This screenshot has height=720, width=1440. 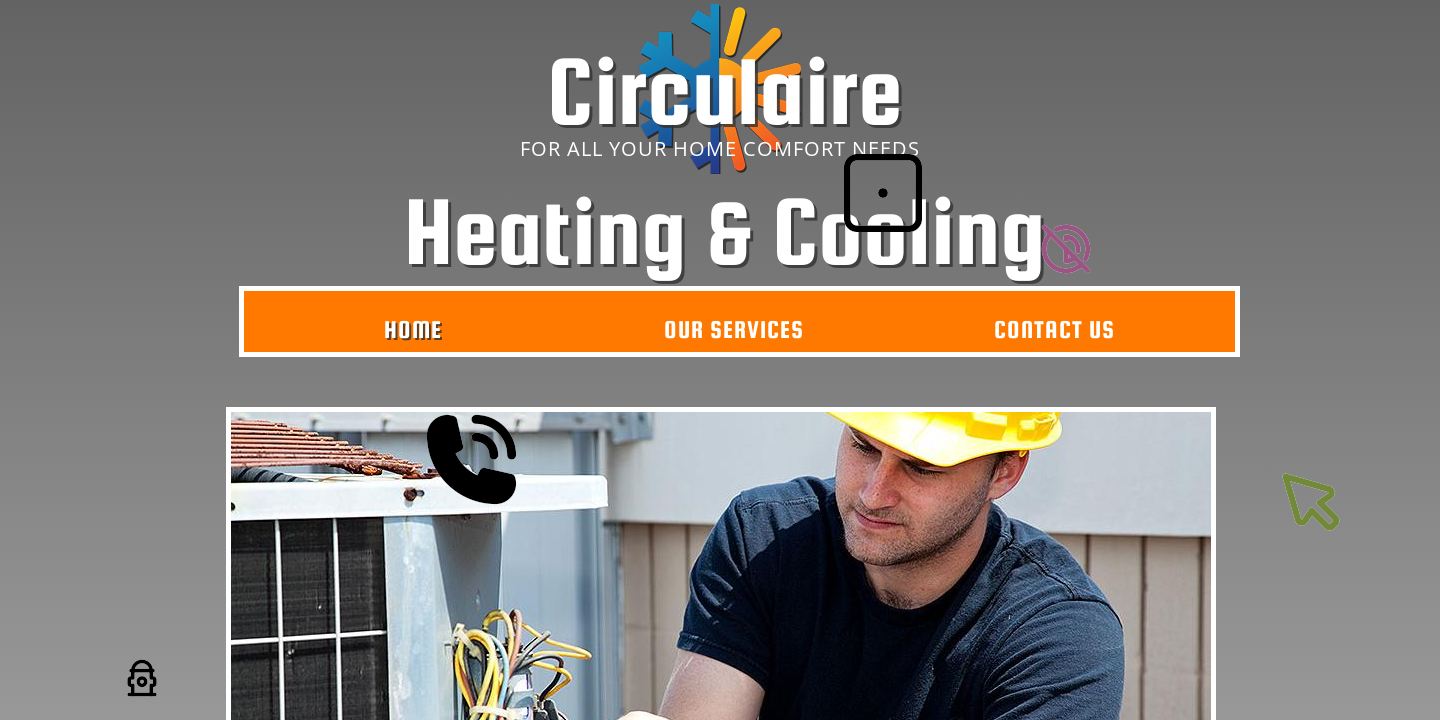 What do you see at coordinates (142, 678) in the screenshot?
I see `indicates fire safety equipment location` at bounding box center [142, 678].